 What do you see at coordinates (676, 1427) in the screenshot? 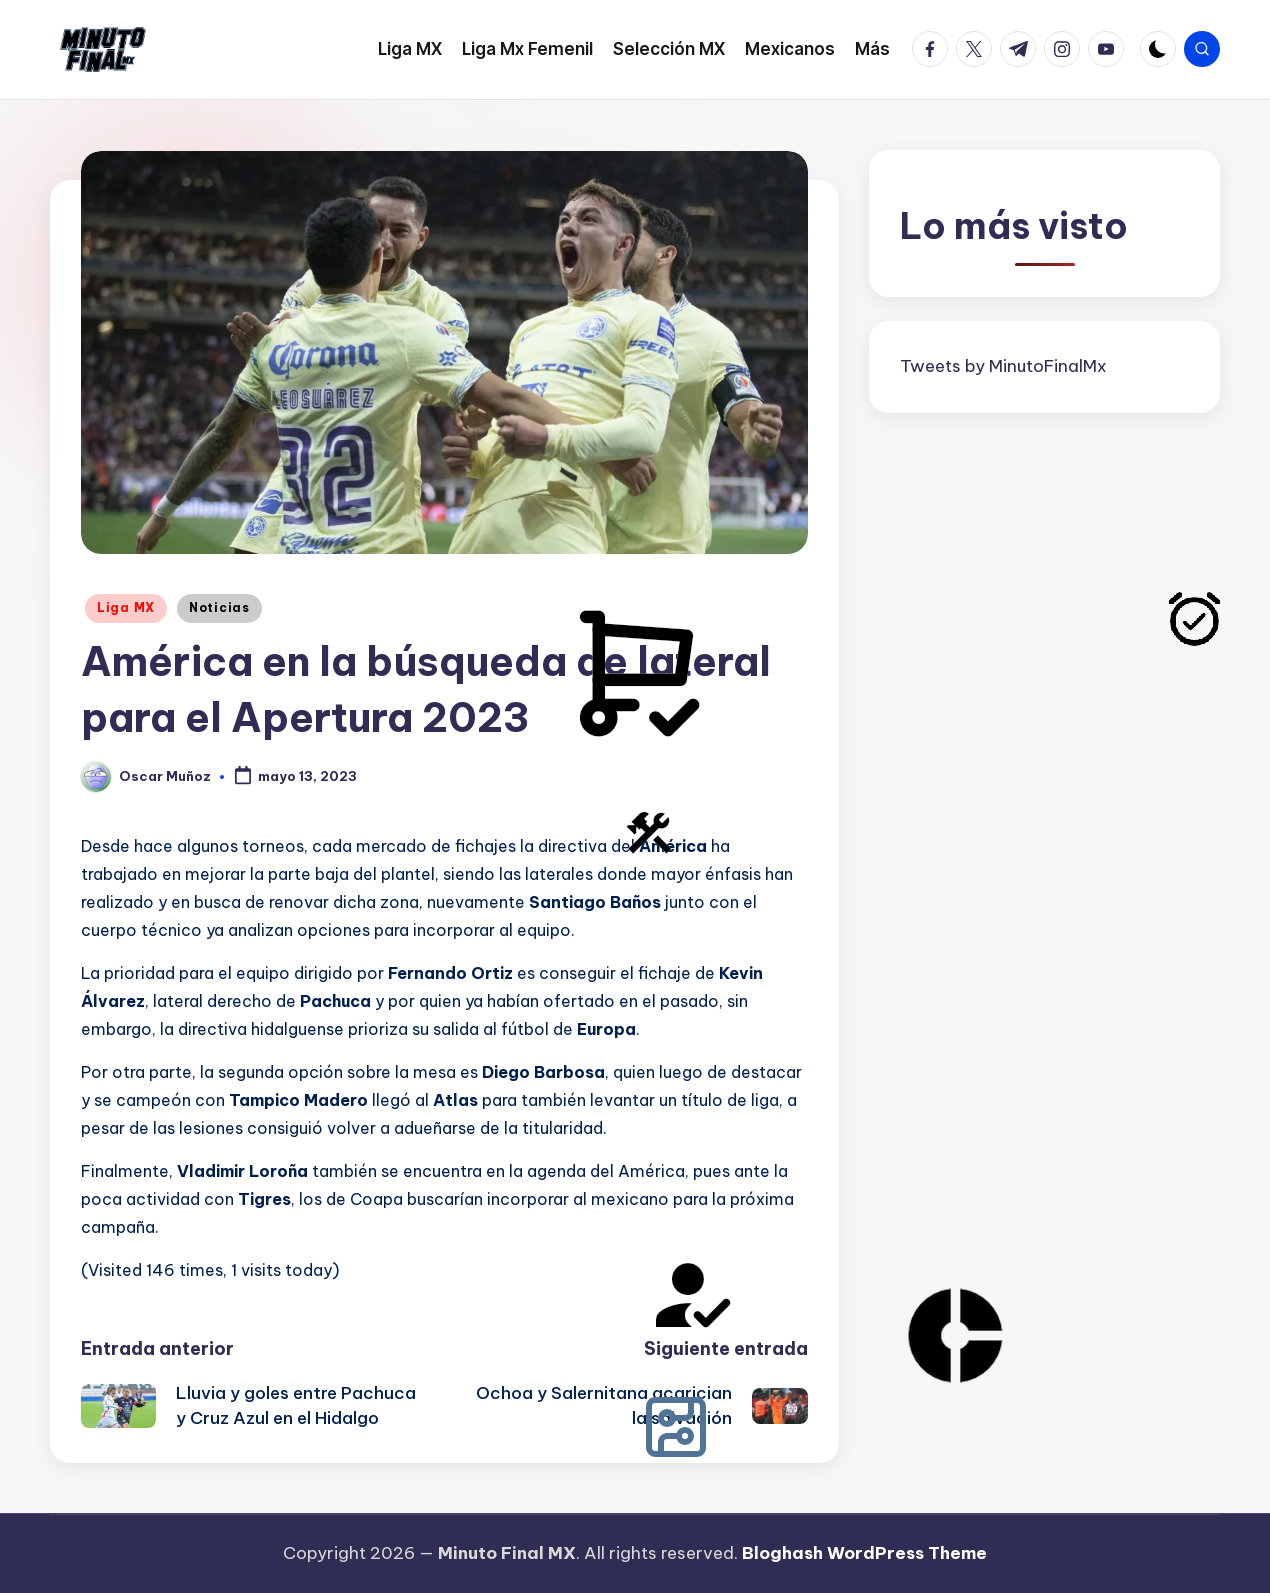
I see `access hardware or system settings` at bounding box center [676, 1427].